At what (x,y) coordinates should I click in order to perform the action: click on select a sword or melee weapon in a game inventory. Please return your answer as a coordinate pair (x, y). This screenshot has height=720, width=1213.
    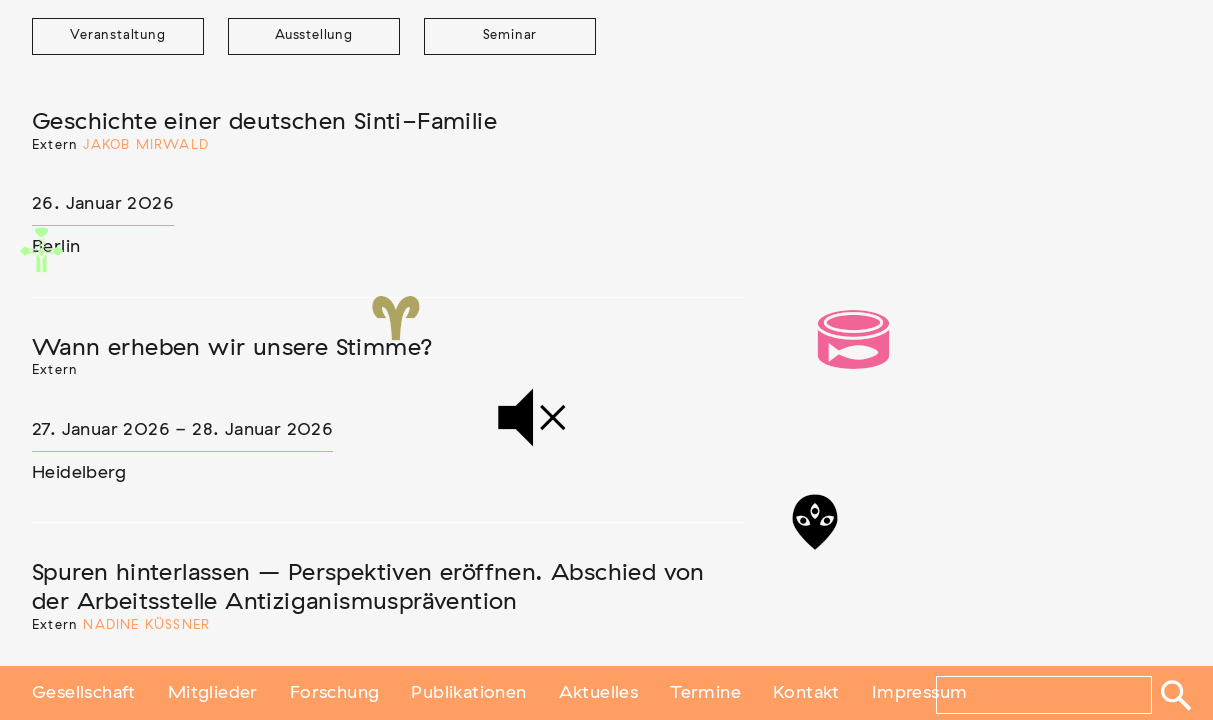
    Looking at the image, I should click on (41, 249).